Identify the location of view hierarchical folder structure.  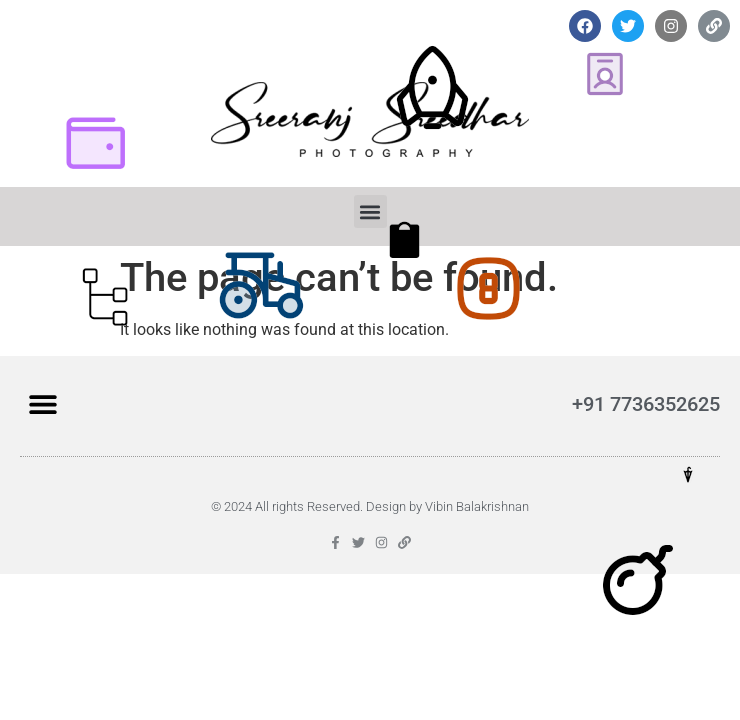
(103, 297).